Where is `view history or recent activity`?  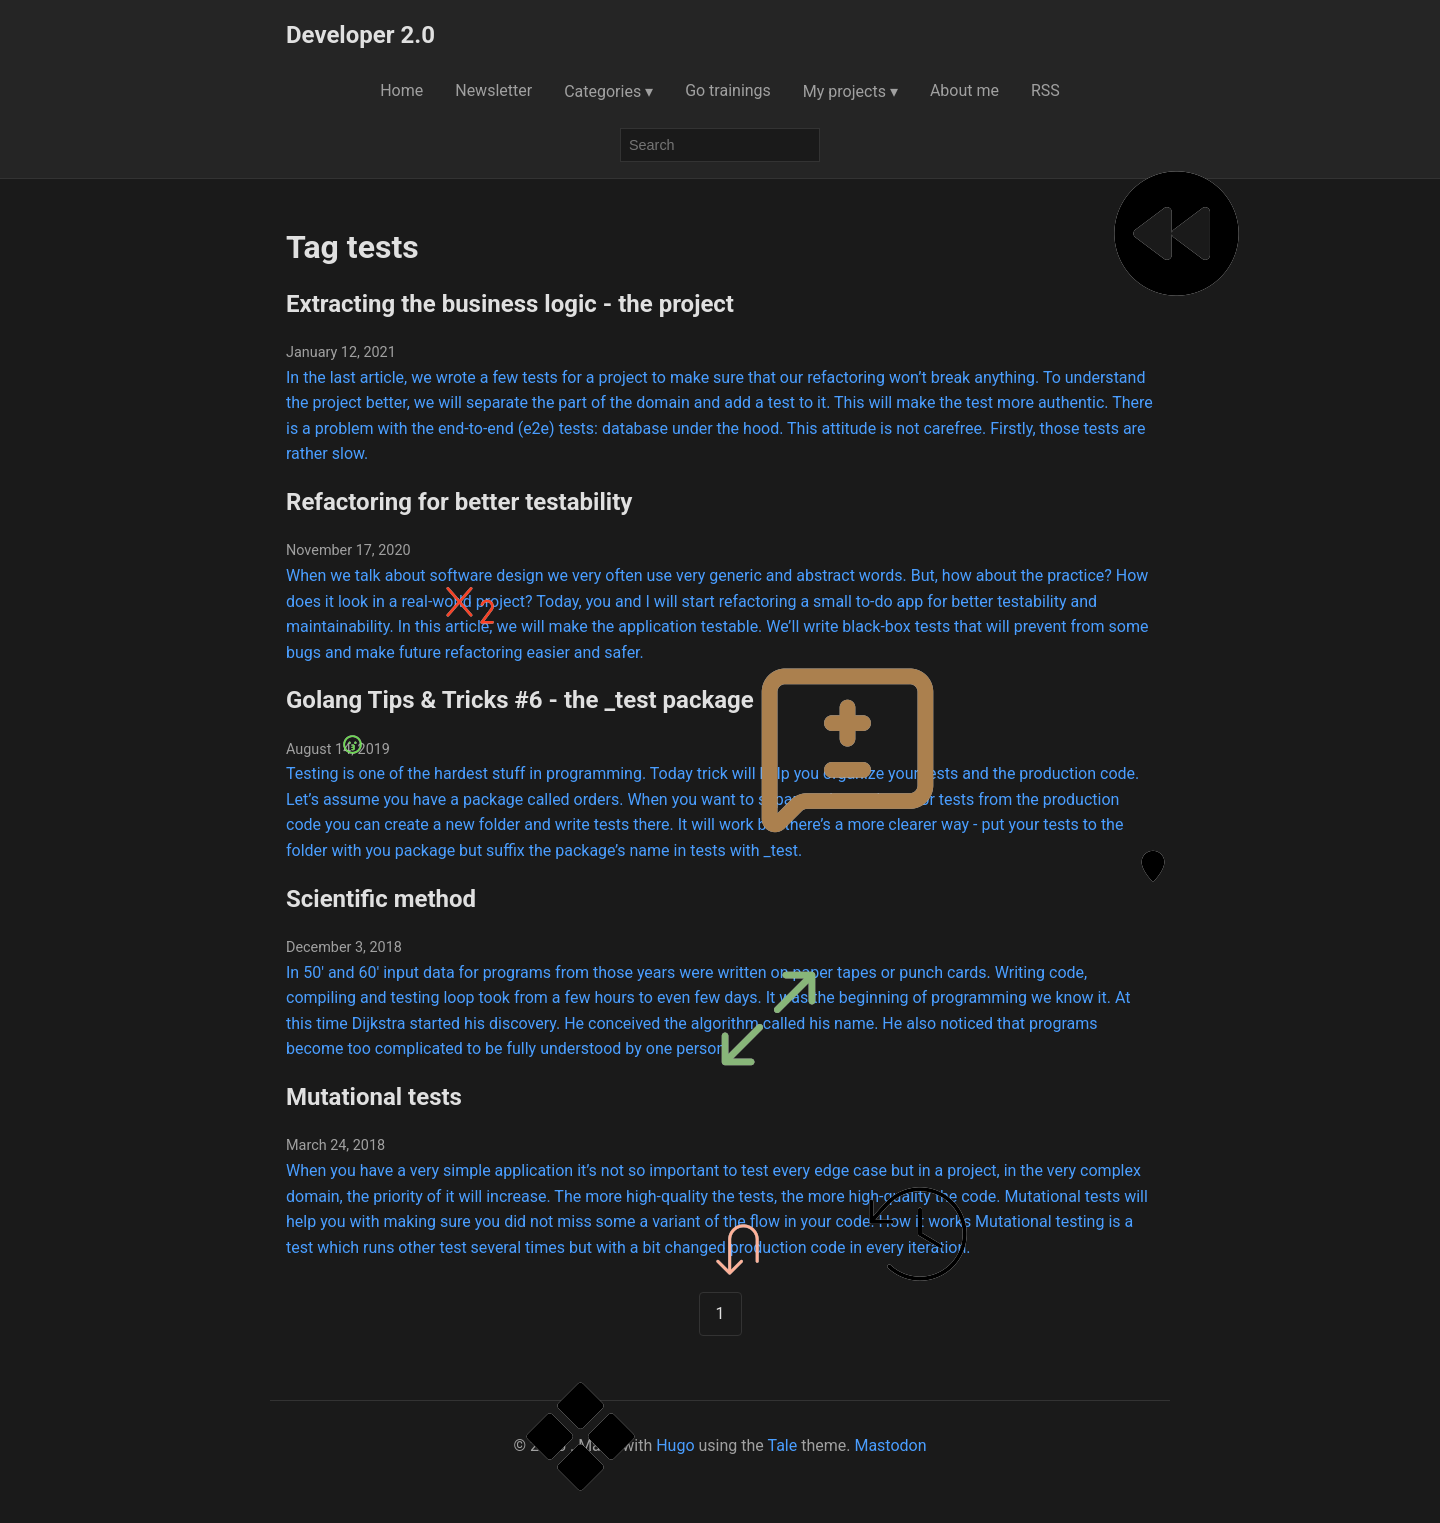
view history or recent activity is located at coordinates (920, 1234).